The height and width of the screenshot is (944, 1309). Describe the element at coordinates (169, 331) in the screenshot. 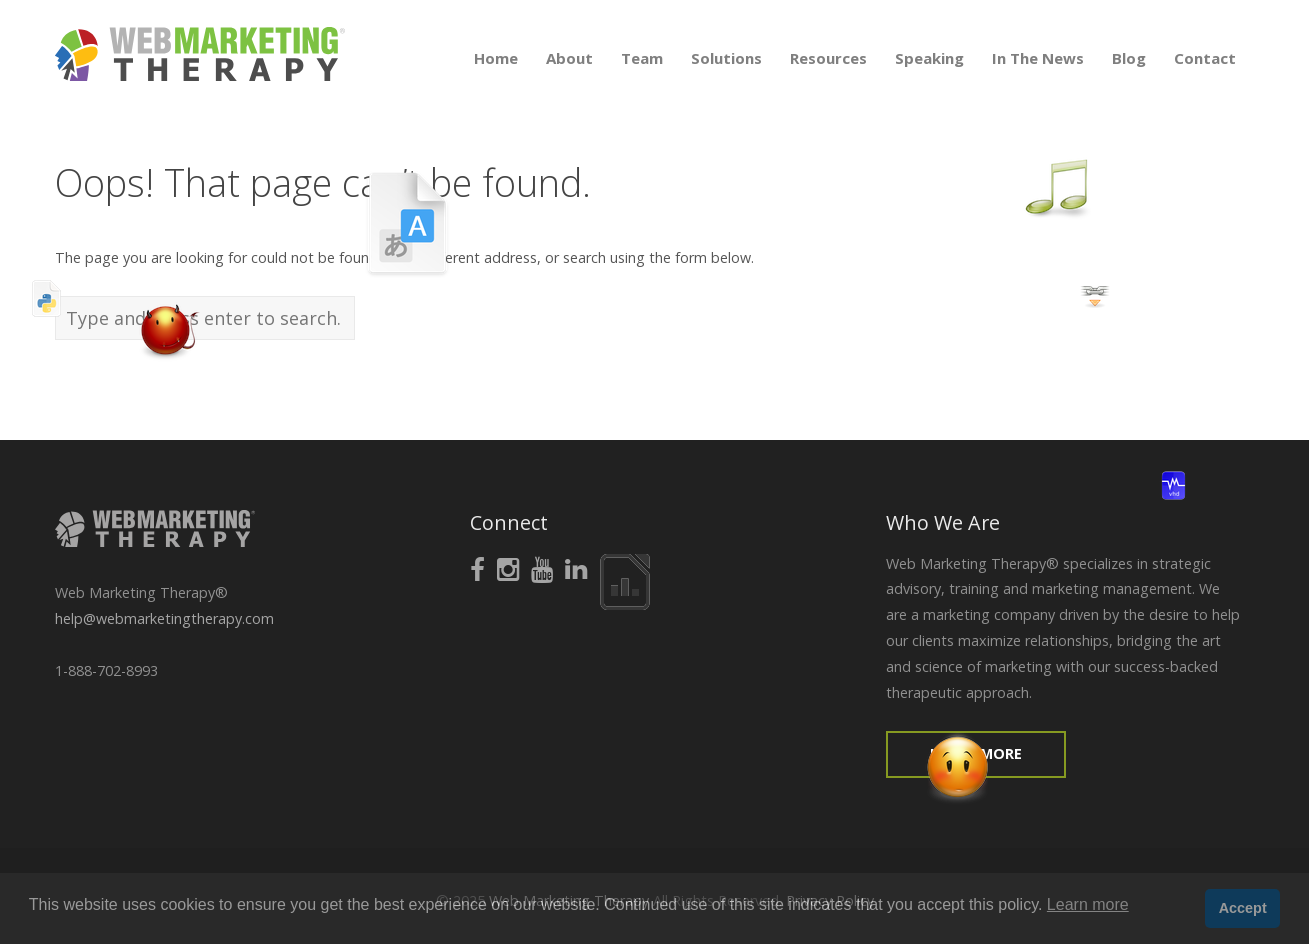

I see `indicates a mischievous or playful mood in chat` at that location.